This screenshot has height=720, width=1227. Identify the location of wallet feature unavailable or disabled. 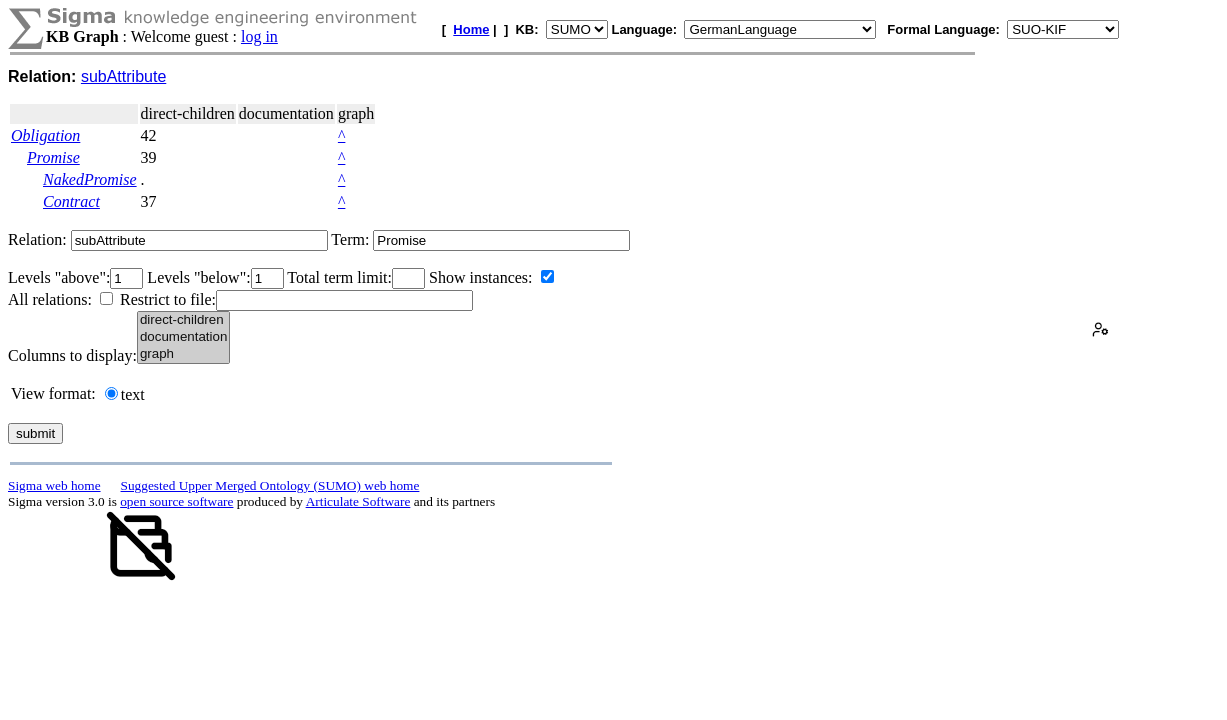
(141, 546).